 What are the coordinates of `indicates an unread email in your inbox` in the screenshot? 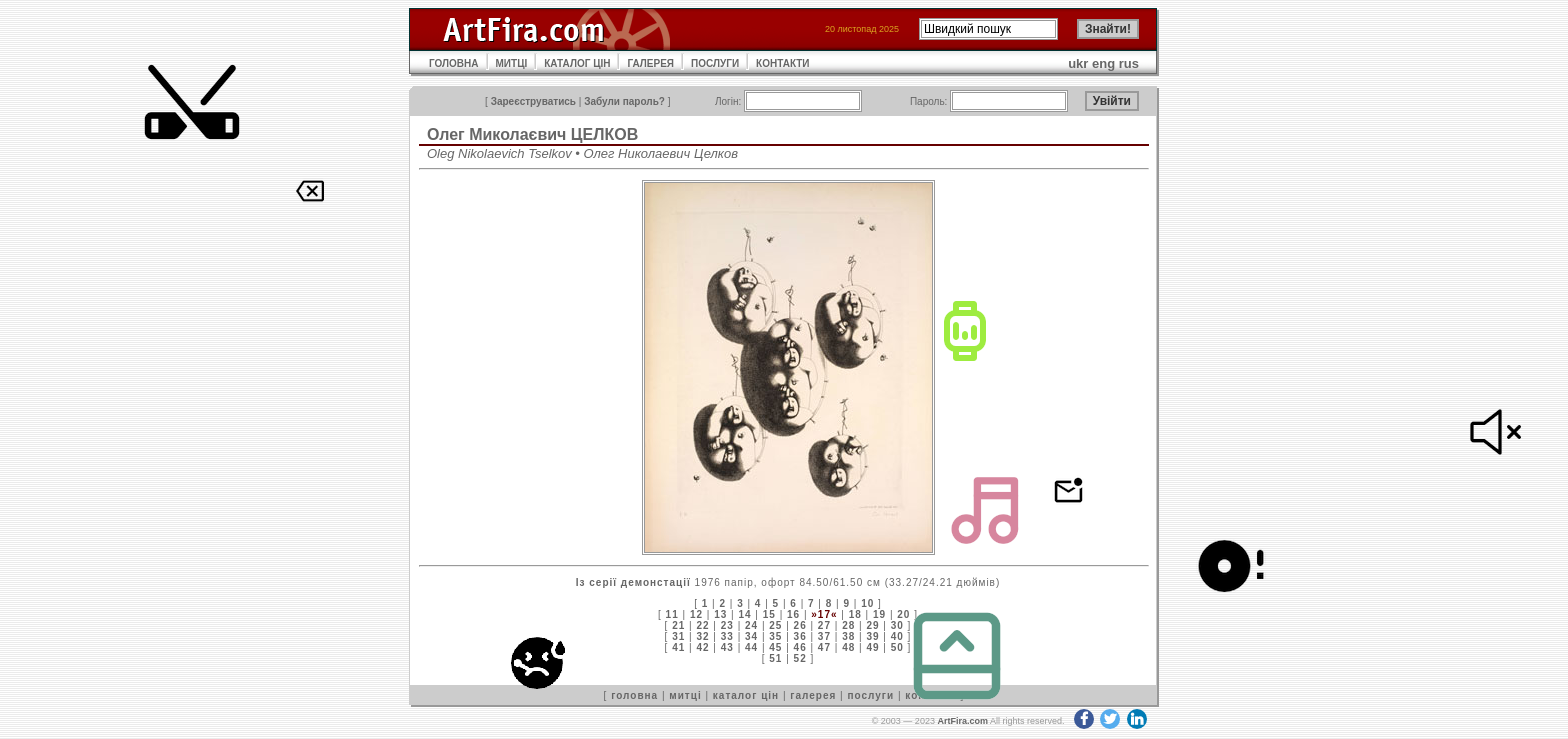 It's located at (1068, 491).